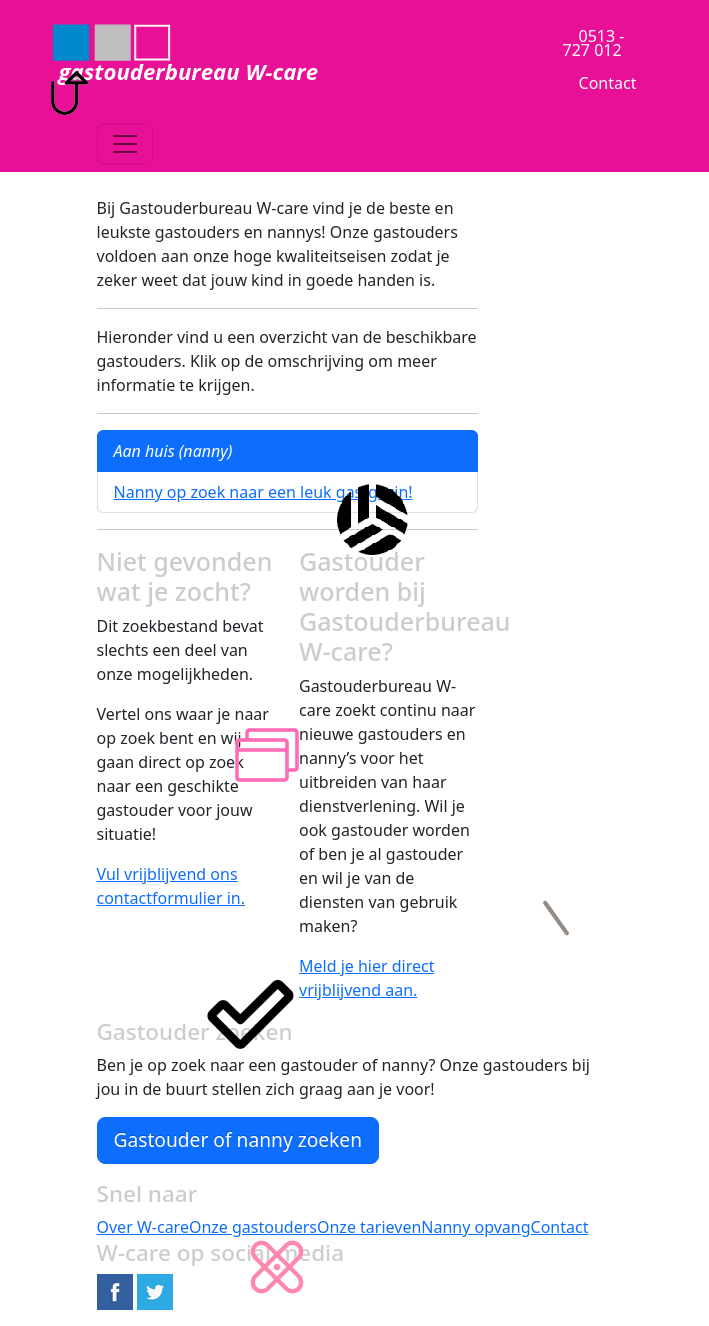 The height and width of the screenshot is (1326, 709). What do you see at coordinates (277, 1267) in the screenshot?
I see `access first aid or medical help resources` at bounding box center [277, 1267].